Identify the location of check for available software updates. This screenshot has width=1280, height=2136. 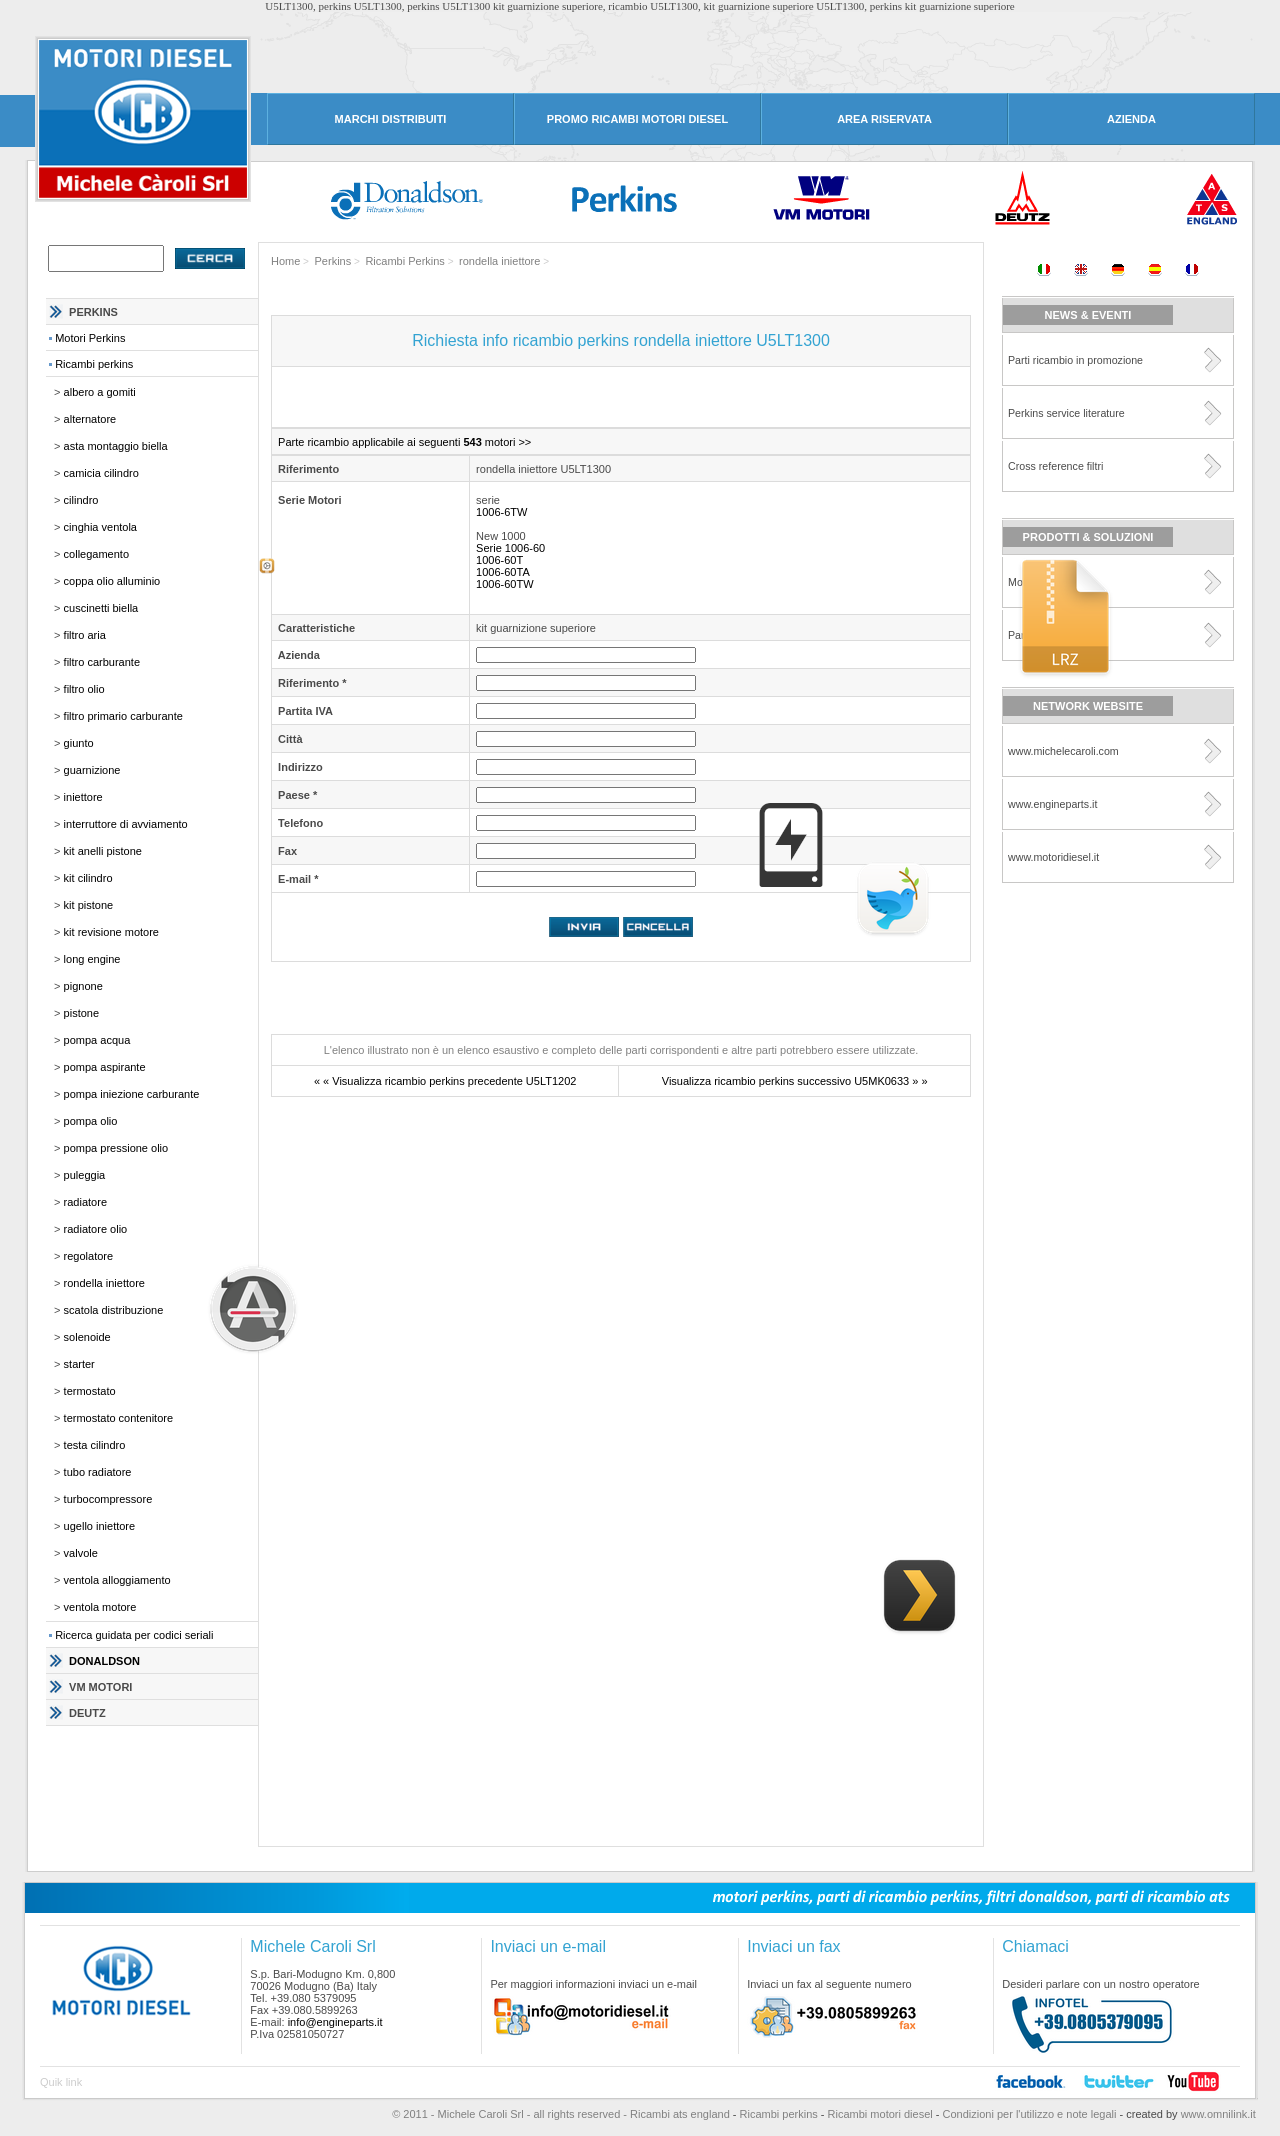
(253, 1309).